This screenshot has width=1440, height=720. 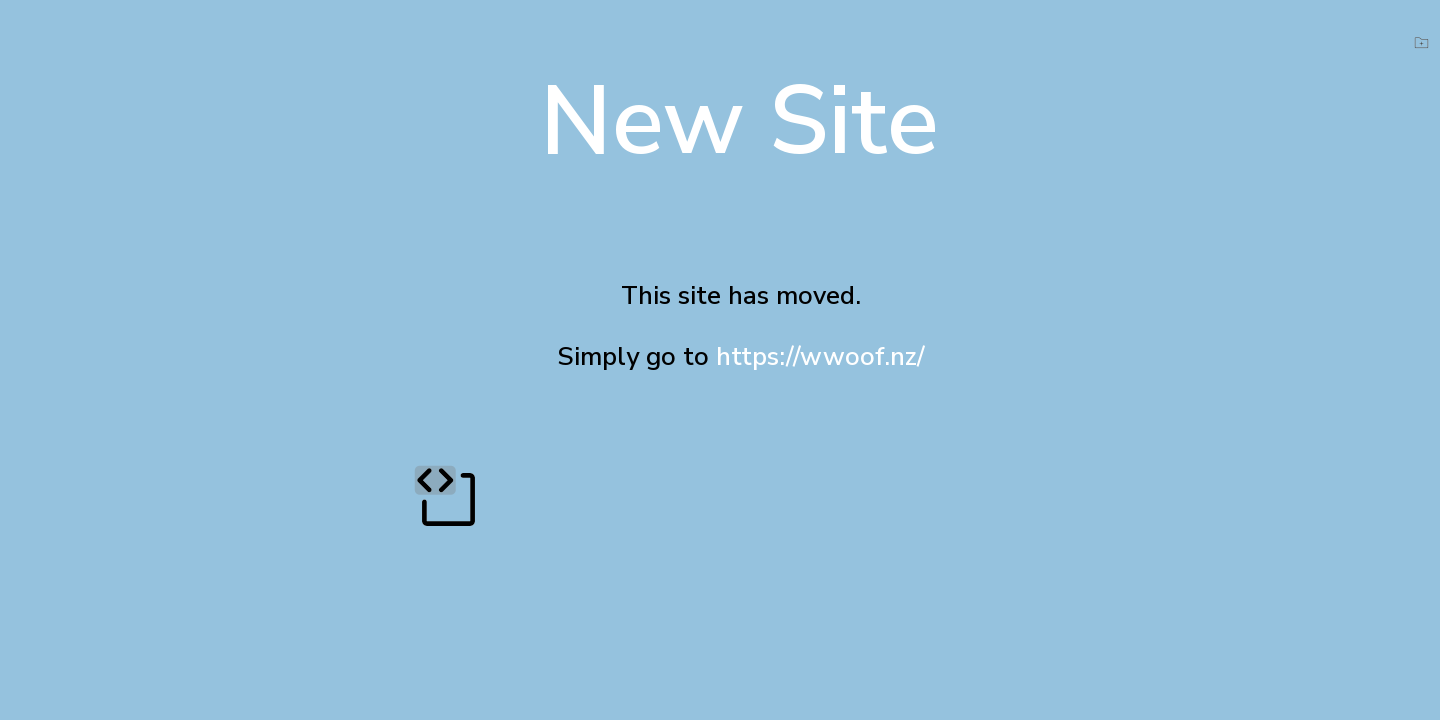 What do you see at coordinates (1421, 42) in the screenshot?
I see `create a new folder` at bounding box center [1421, 42].